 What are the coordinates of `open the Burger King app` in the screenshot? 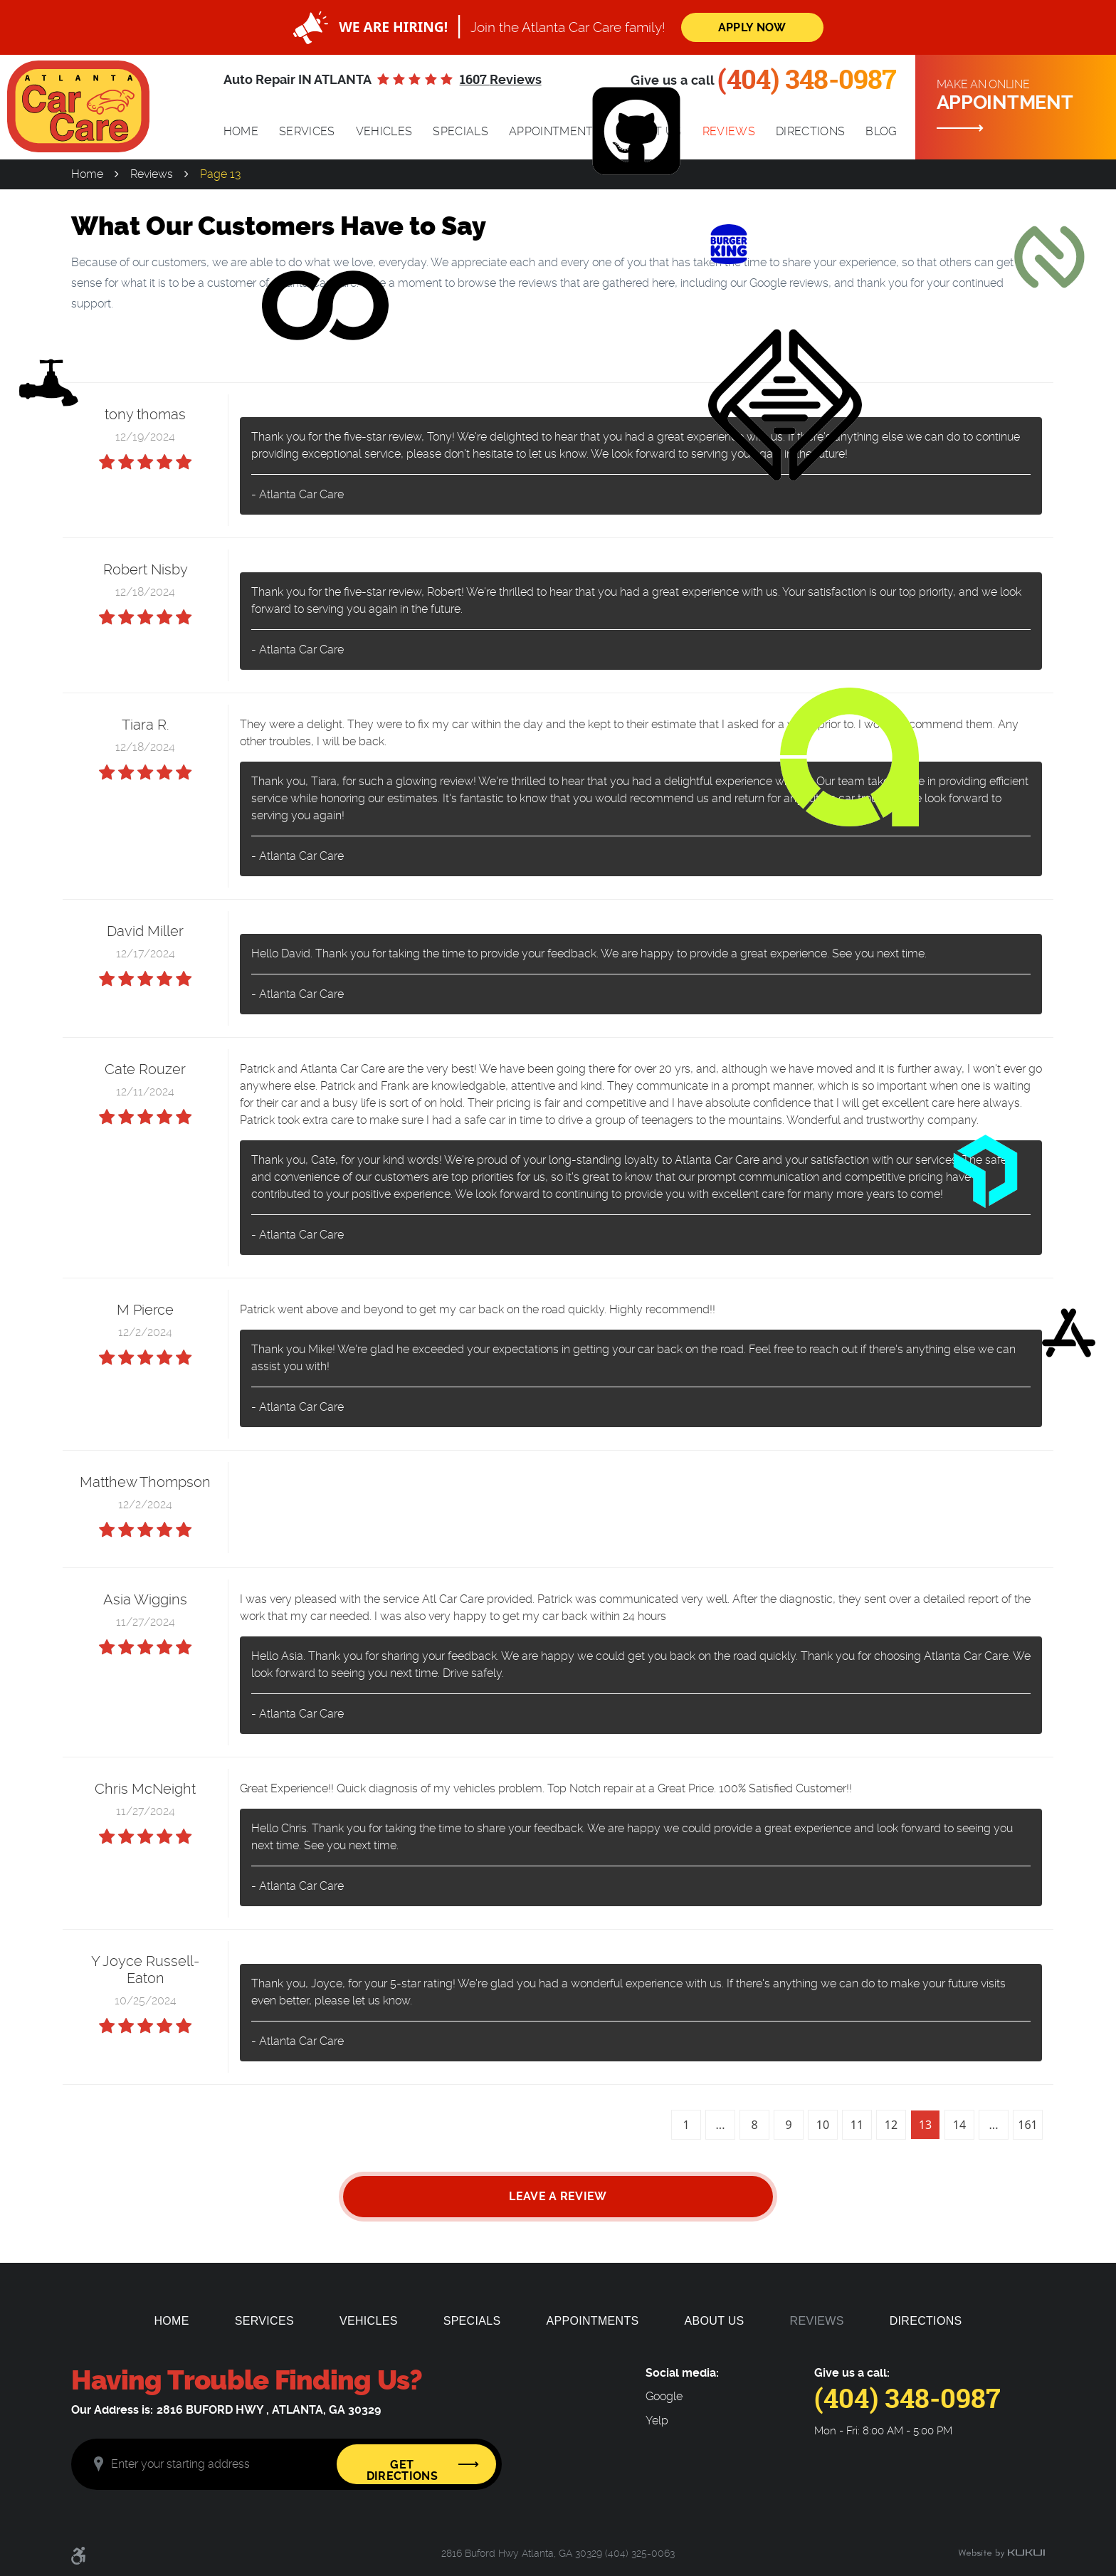 It's located at (729, 244).